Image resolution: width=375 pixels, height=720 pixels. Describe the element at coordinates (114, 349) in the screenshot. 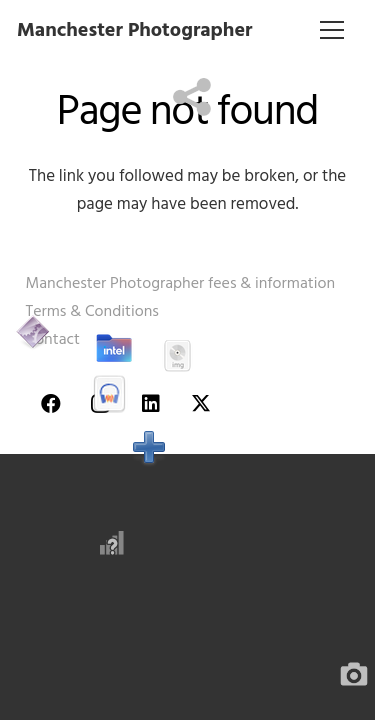

I see `folder containing intel-related files or software` at that location.